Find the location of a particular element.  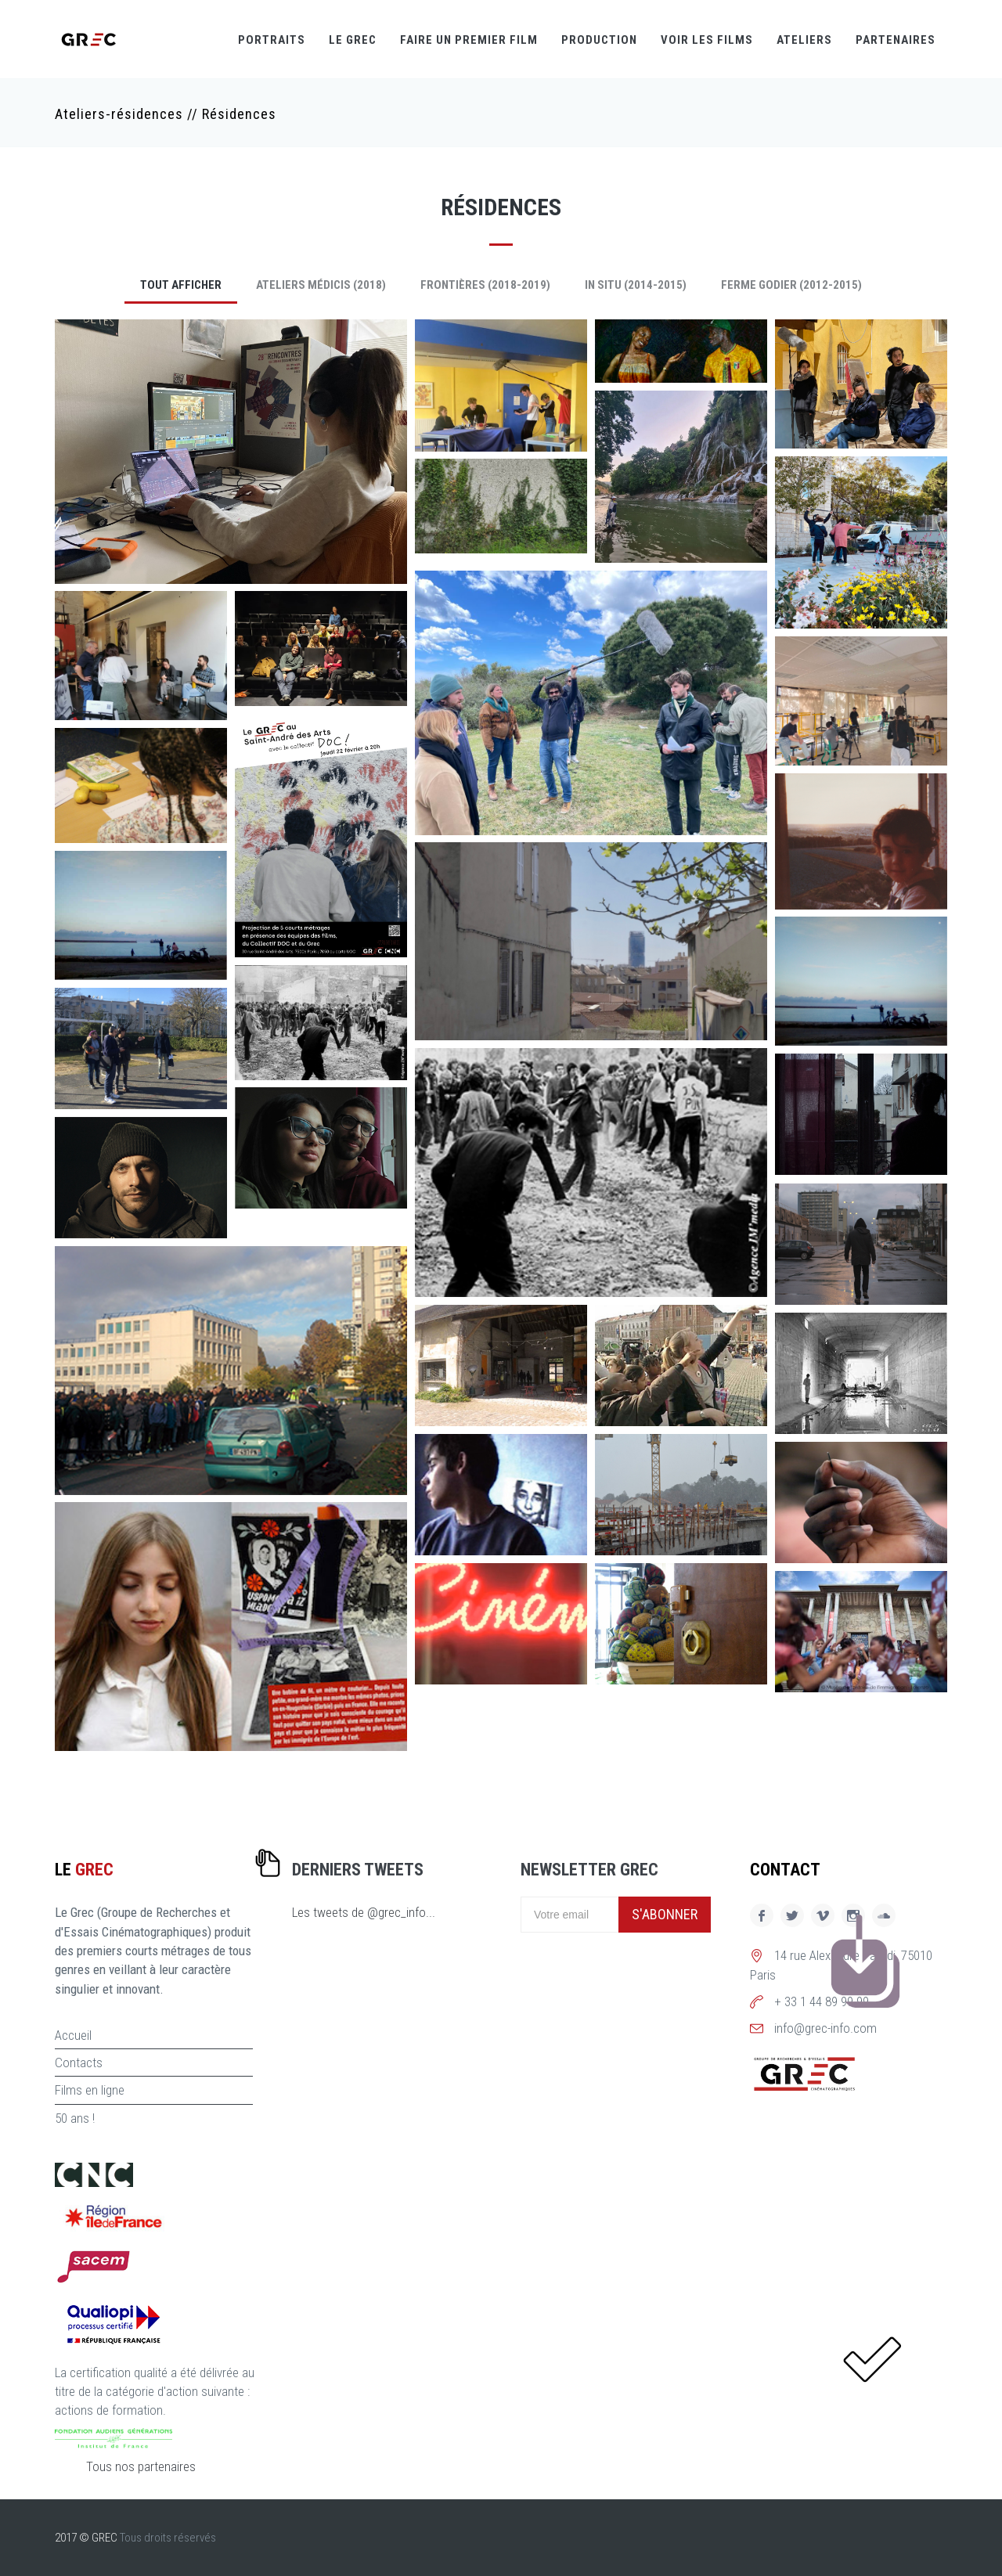

attach a document or file is located at coordinates (268, 1863).